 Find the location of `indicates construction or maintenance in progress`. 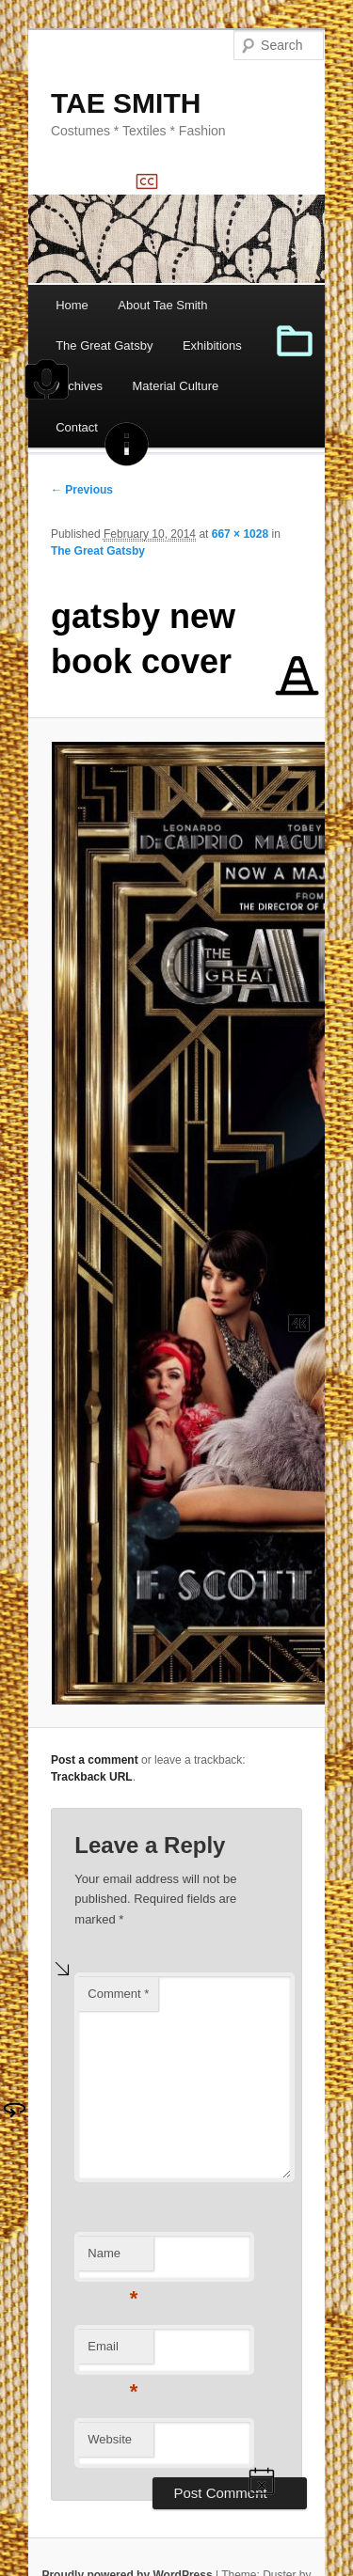

indicates construction or maintenance in progress is located at coordinates (297, 676).